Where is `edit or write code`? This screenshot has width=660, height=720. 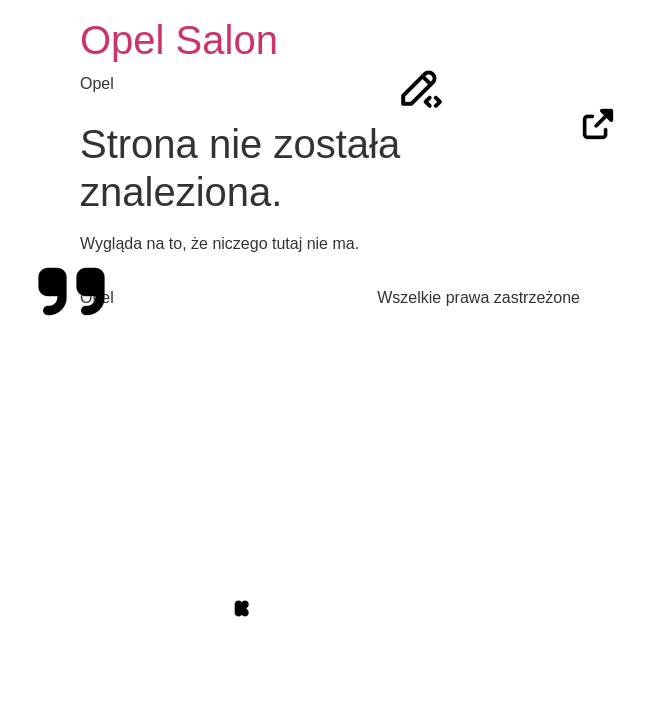 edit or write code is located at coordinates (419, 87).